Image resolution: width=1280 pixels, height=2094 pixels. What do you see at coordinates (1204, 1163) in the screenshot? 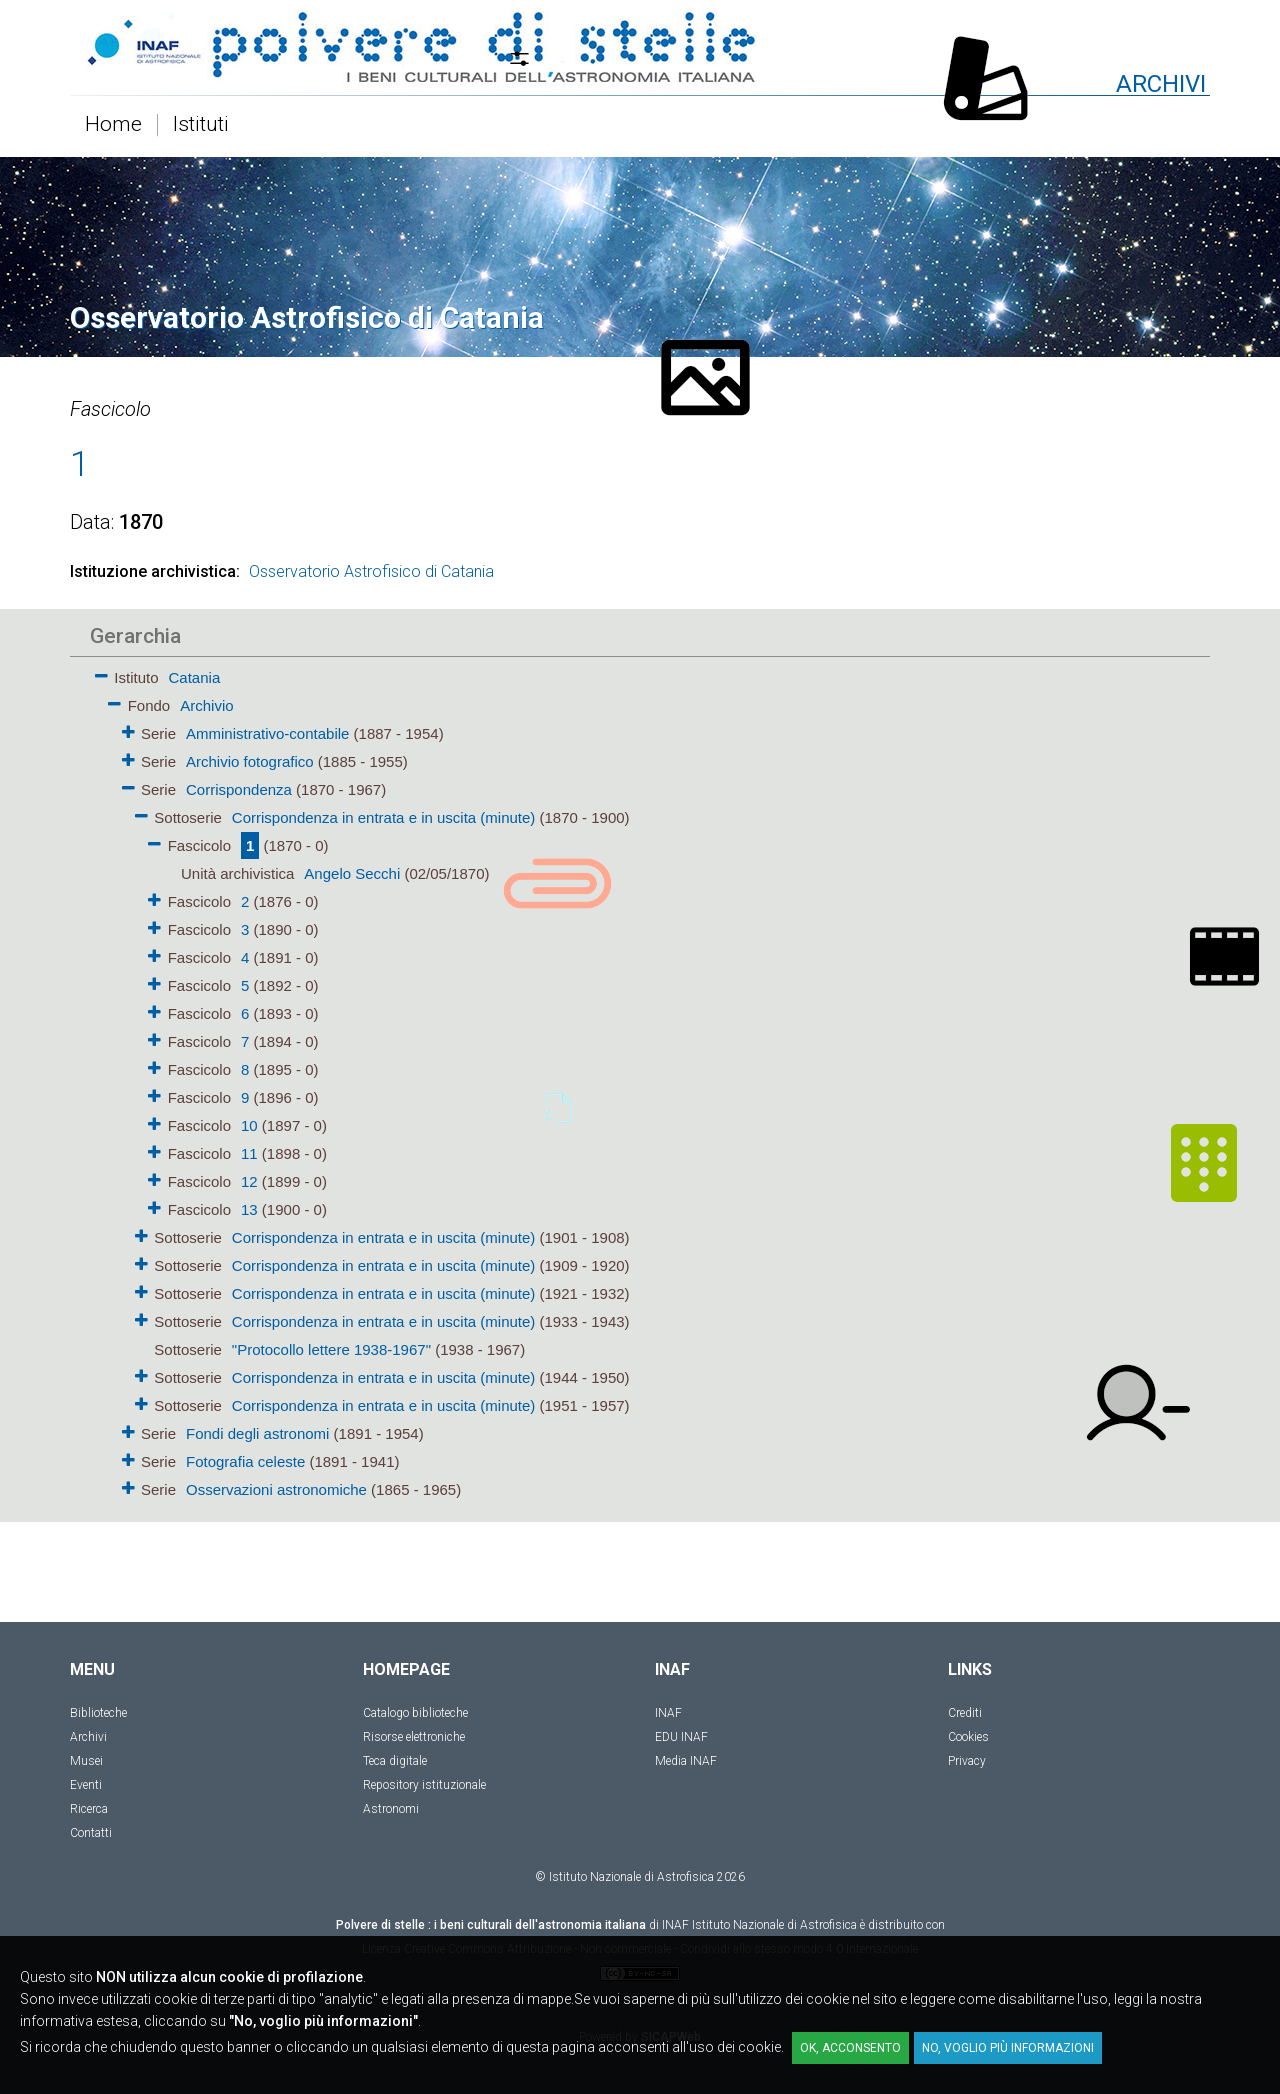
I see `open numeric keypad for input` at bounding box center [1204, 1163].